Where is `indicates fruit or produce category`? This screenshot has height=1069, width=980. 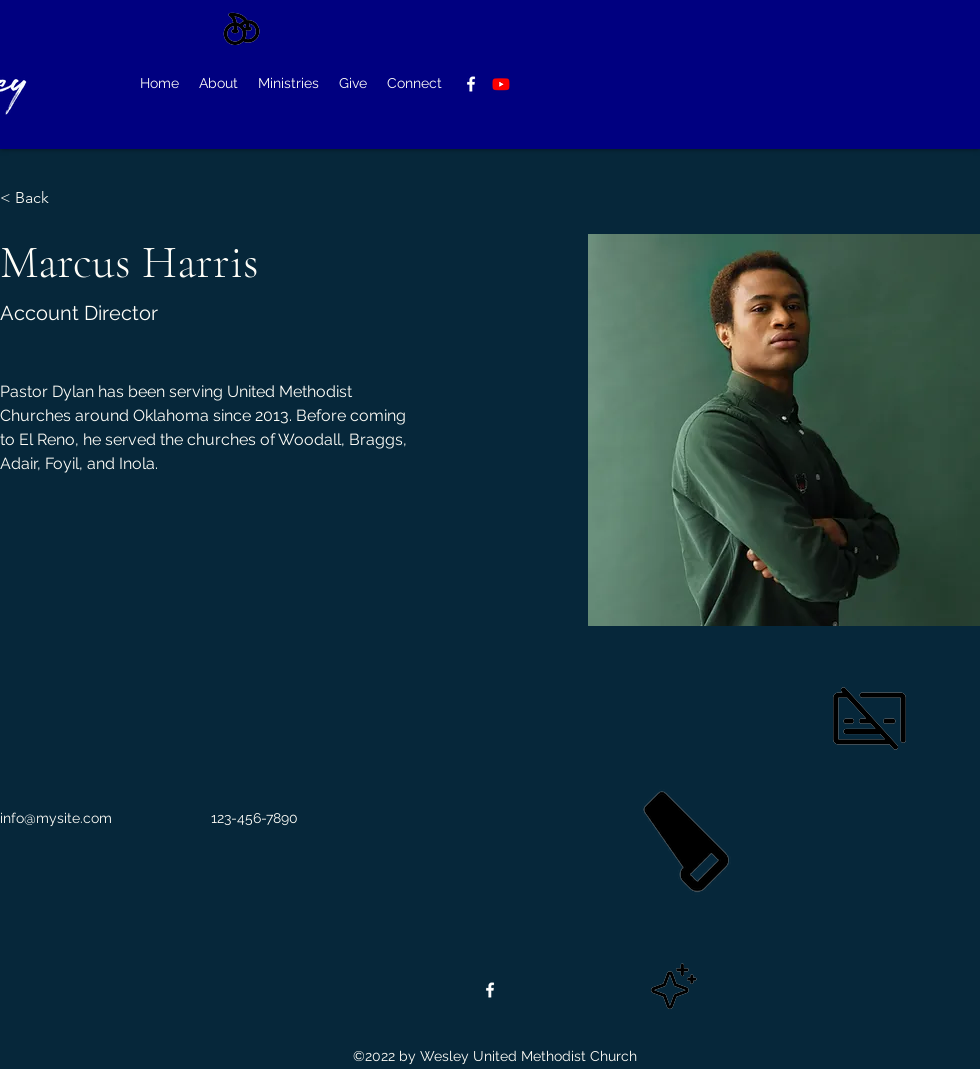 indicates fruit or produce category is located at coordinates (241, 29).